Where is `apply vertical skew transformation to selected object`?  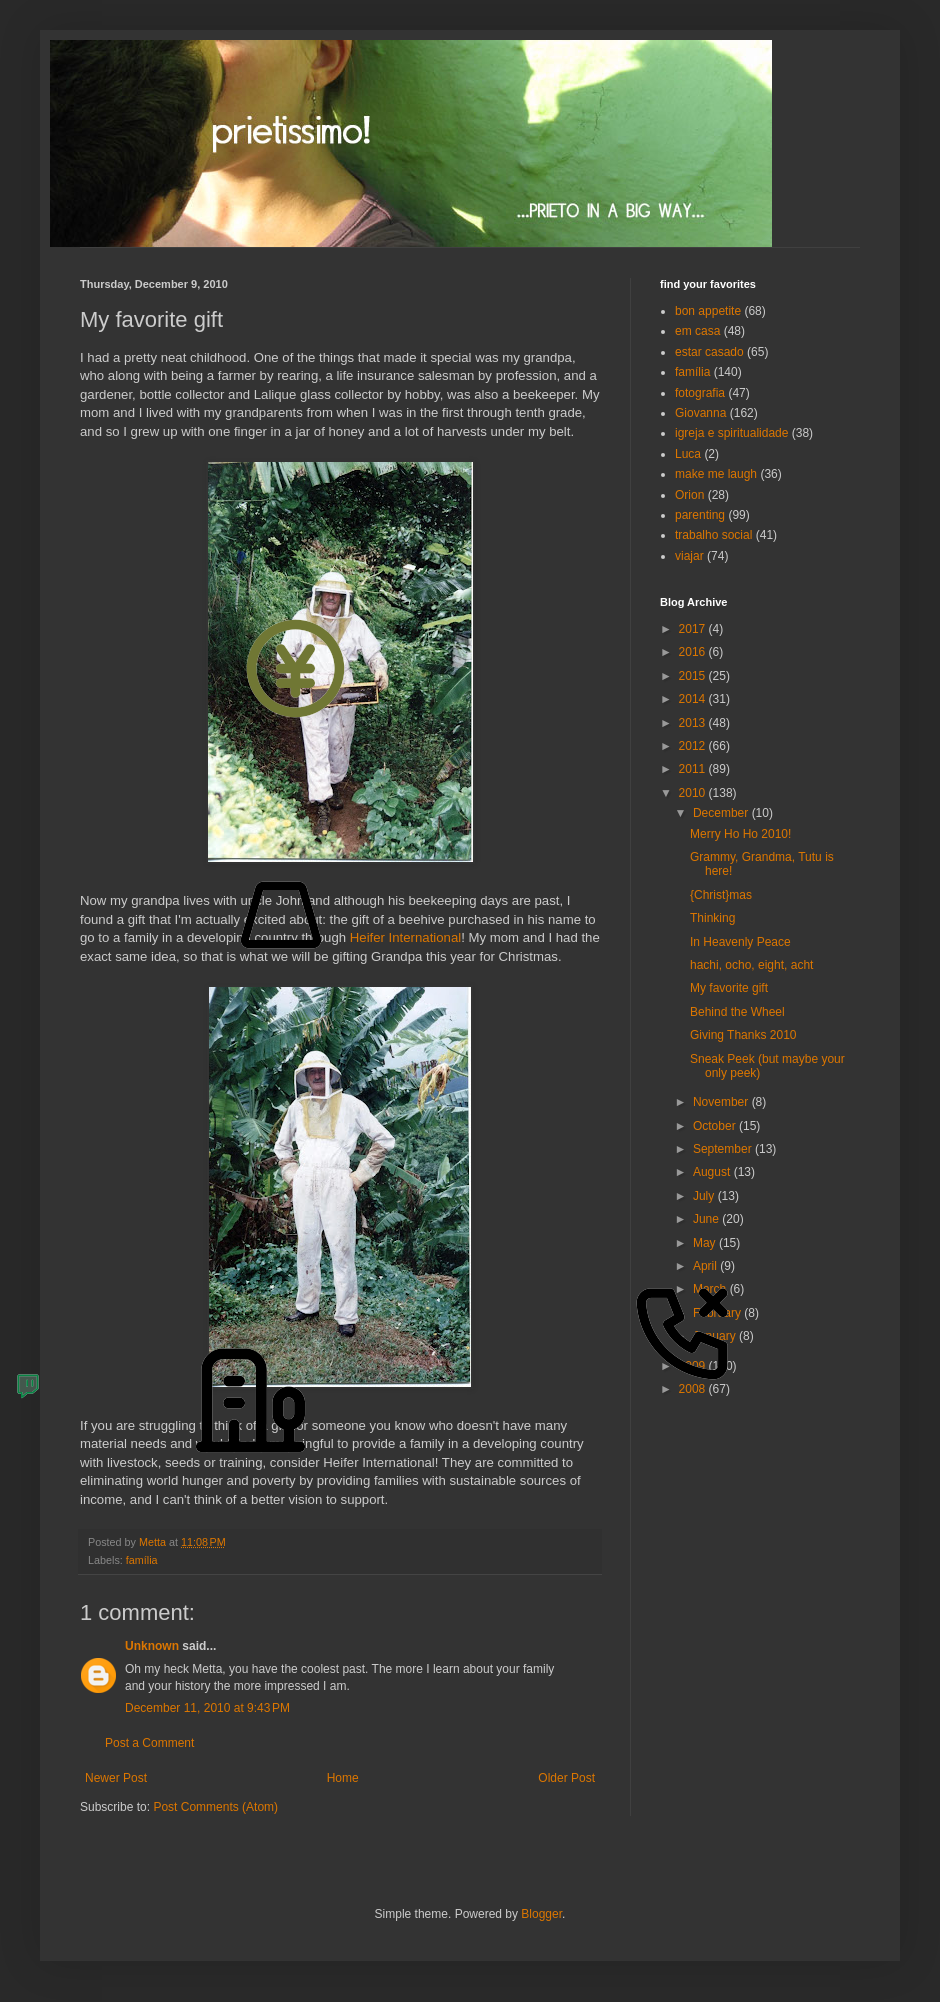
apply vertical skew transformation to selected object is located at coordinates (281, 915).